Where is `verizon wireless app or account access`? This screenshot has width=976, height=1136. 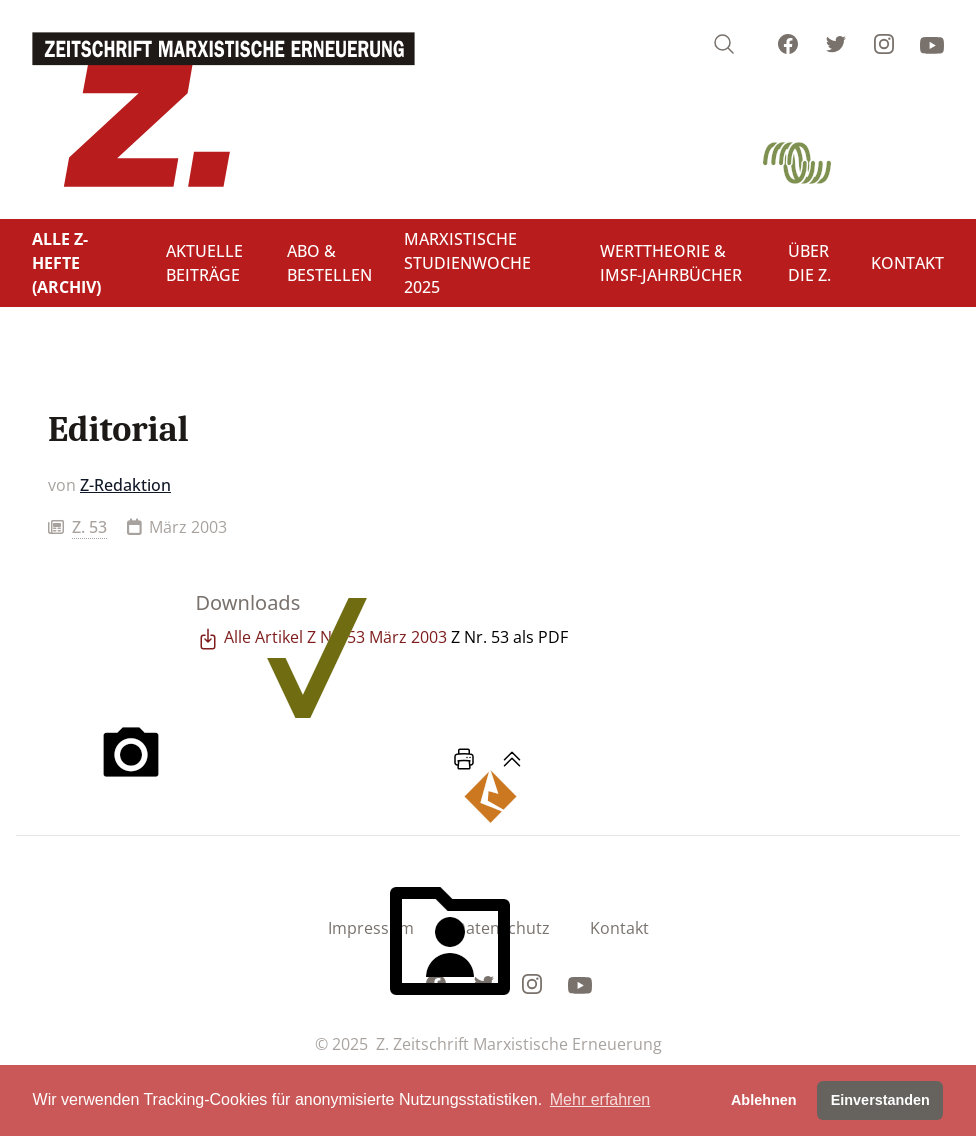 verizon wireless app or account access is located at coordinates (317, 658).